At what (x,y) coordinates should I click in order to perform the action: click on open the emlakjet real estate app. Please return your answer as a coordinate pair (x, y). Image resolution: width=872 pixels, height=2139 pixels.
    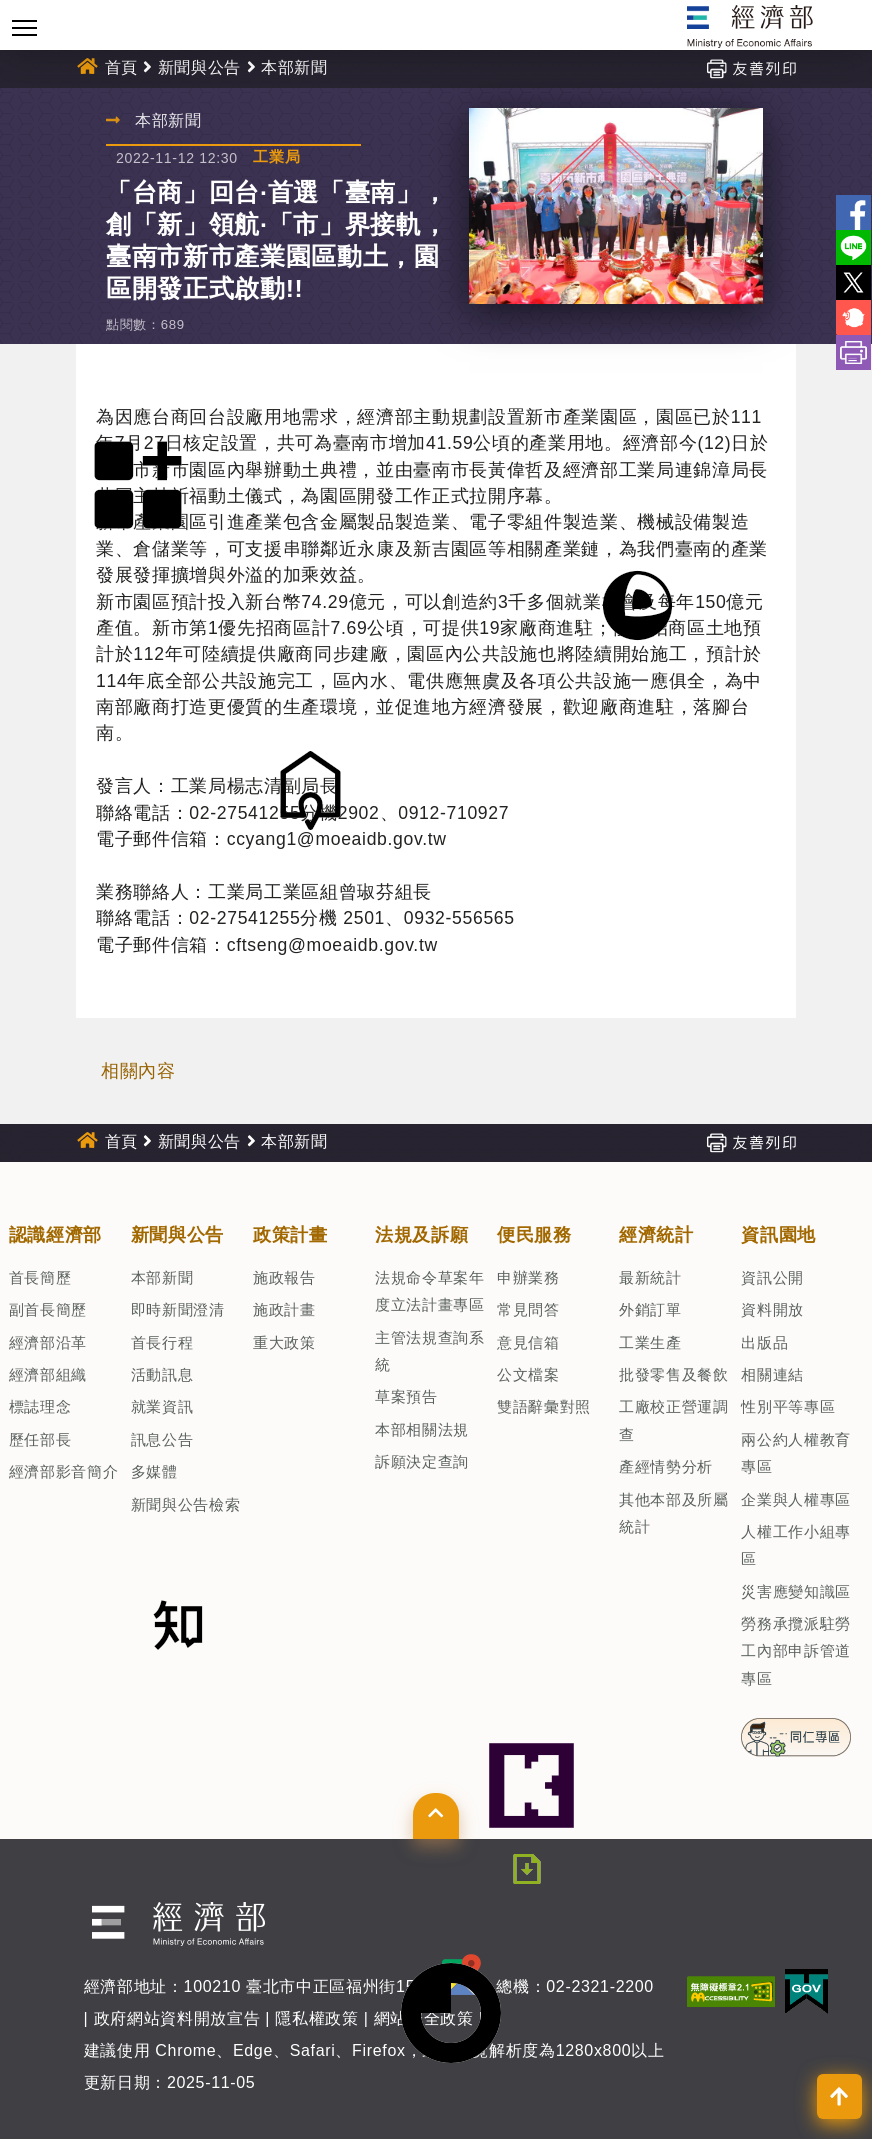
    Looking at the image, I should click on (310, 790).